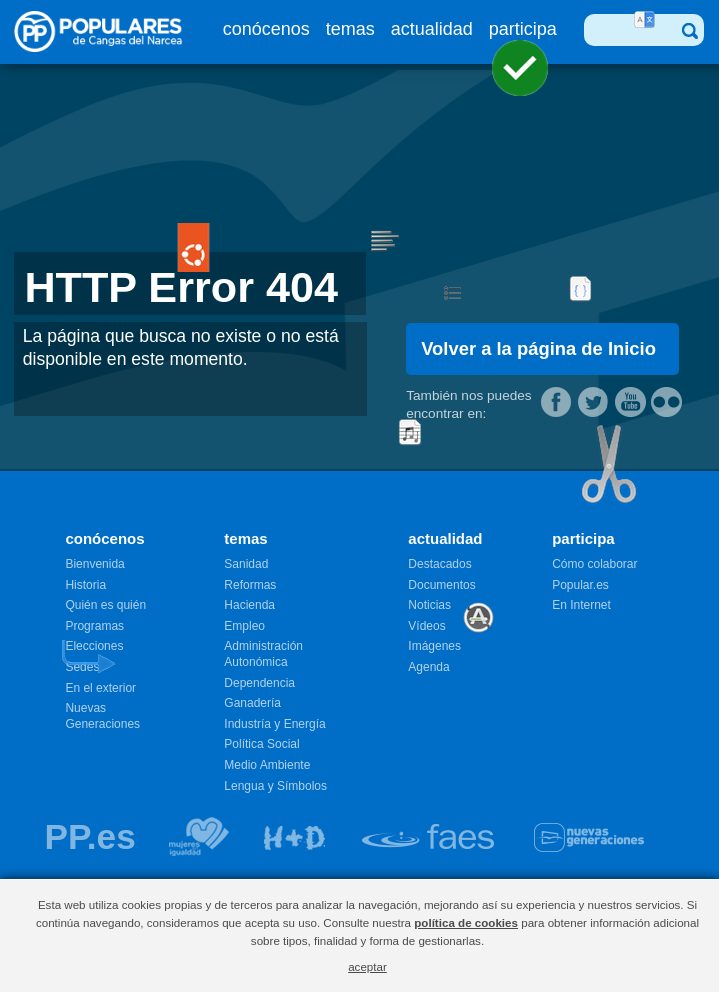 This screenshot has height=992, width=719. Describe the element at coordinates (609, 464) in the screenshot. I see `cut selected content to clipboard` at that location.